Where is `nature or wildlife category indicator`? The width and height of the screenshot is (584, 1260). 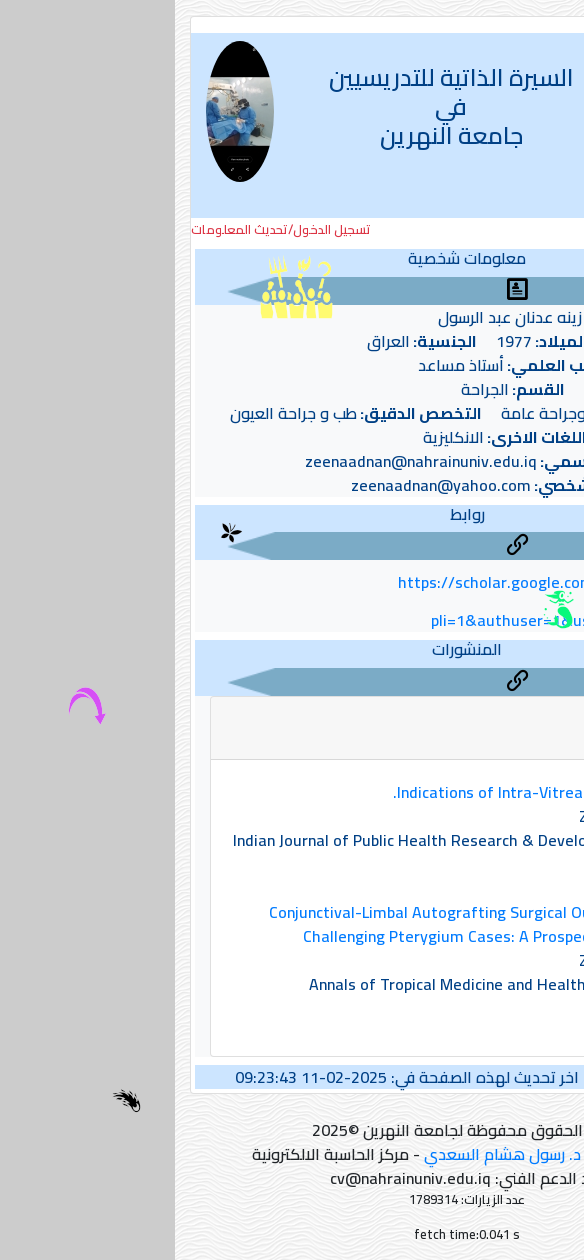
nature or wildlife category indicator is located at coordinates (231, 532).